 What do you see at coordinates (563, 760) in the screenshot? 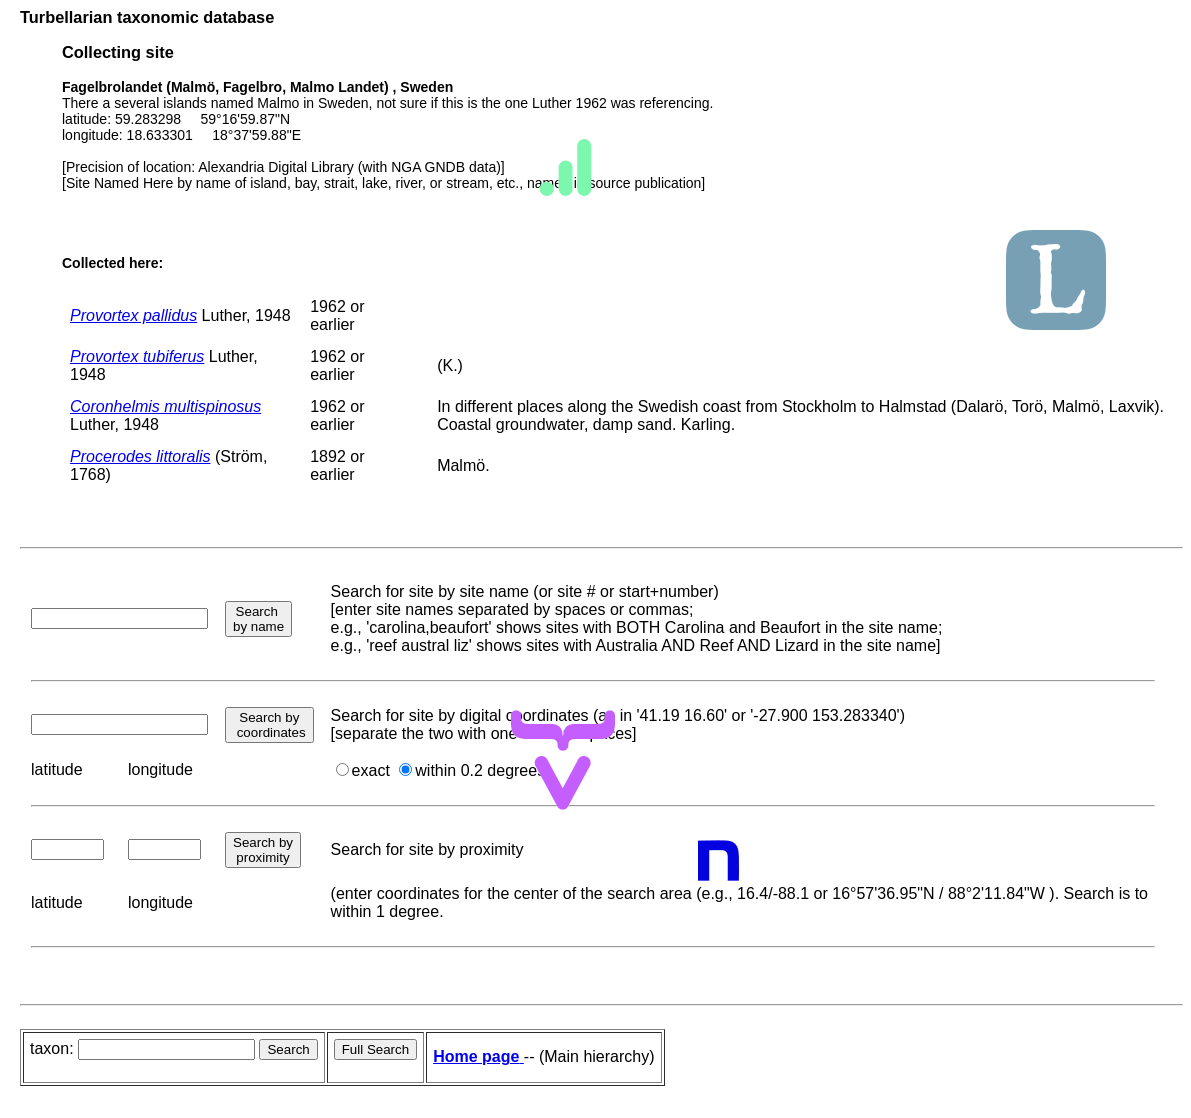
I see `vaadin framework branding logo` at bounding box center [563, 760].